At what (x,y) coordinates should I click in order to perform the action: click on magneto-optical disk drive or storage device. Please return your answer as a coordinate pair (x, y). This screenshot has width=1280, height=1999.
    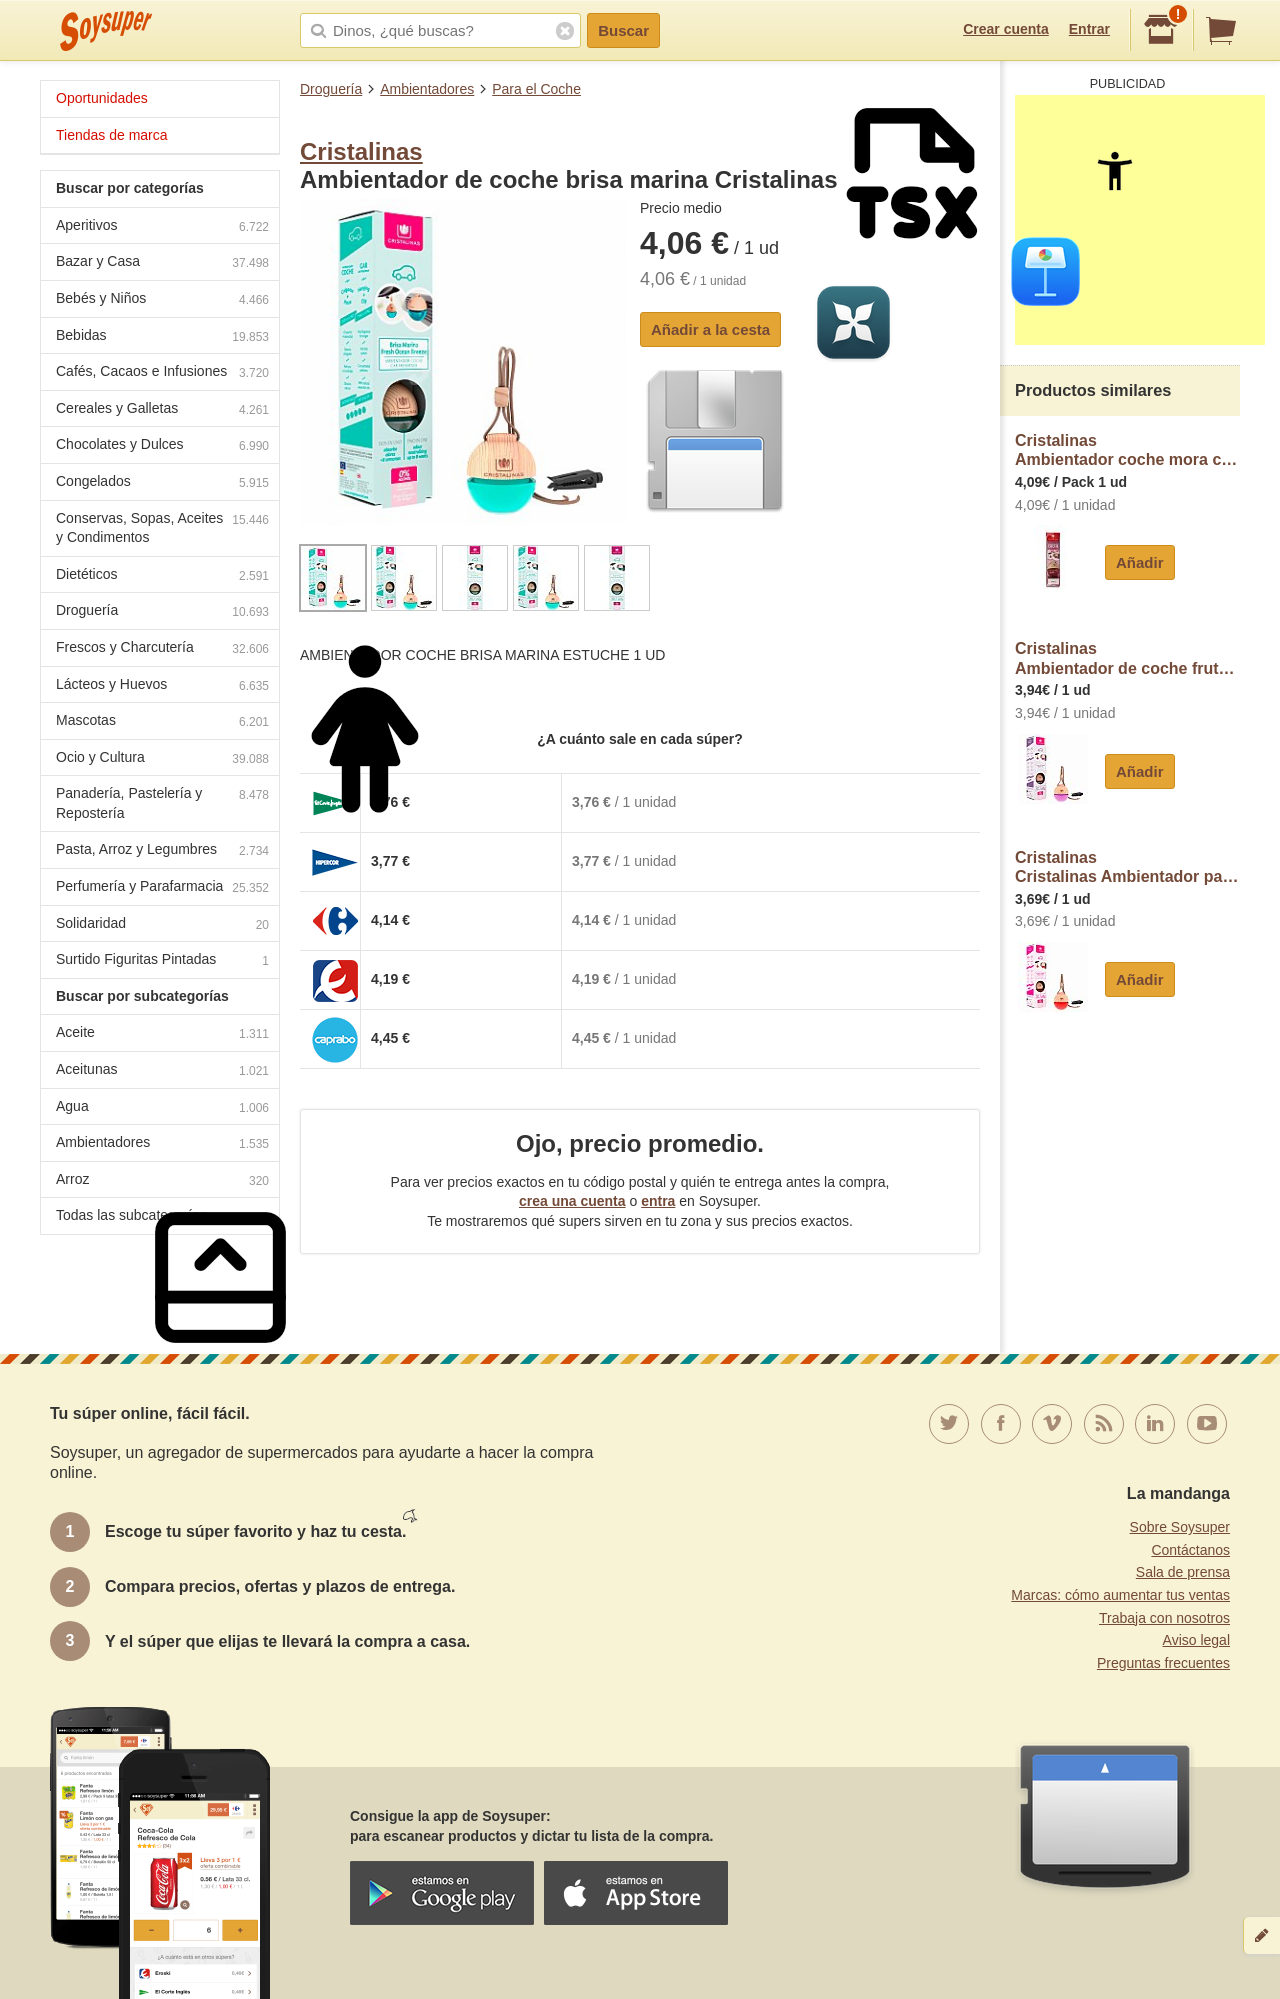
    Looking at the image, I should click on (715, 441).